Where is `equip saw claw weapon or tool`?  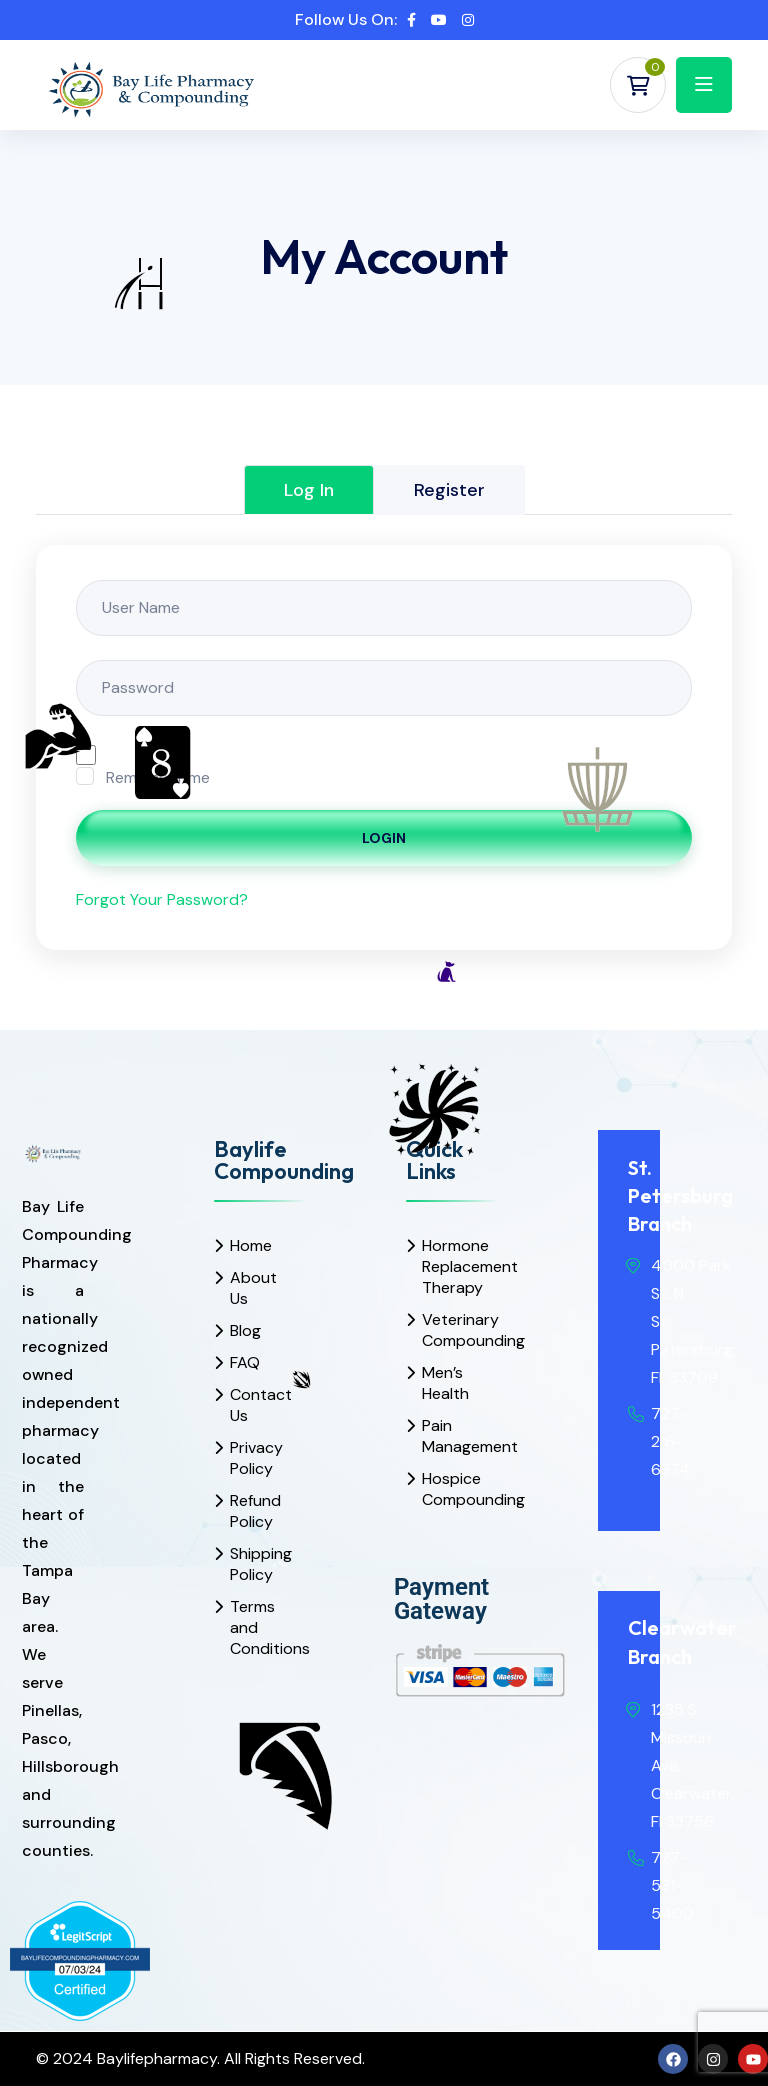
equip saw claw weapon or tool is located at coordinates (291, 1776).